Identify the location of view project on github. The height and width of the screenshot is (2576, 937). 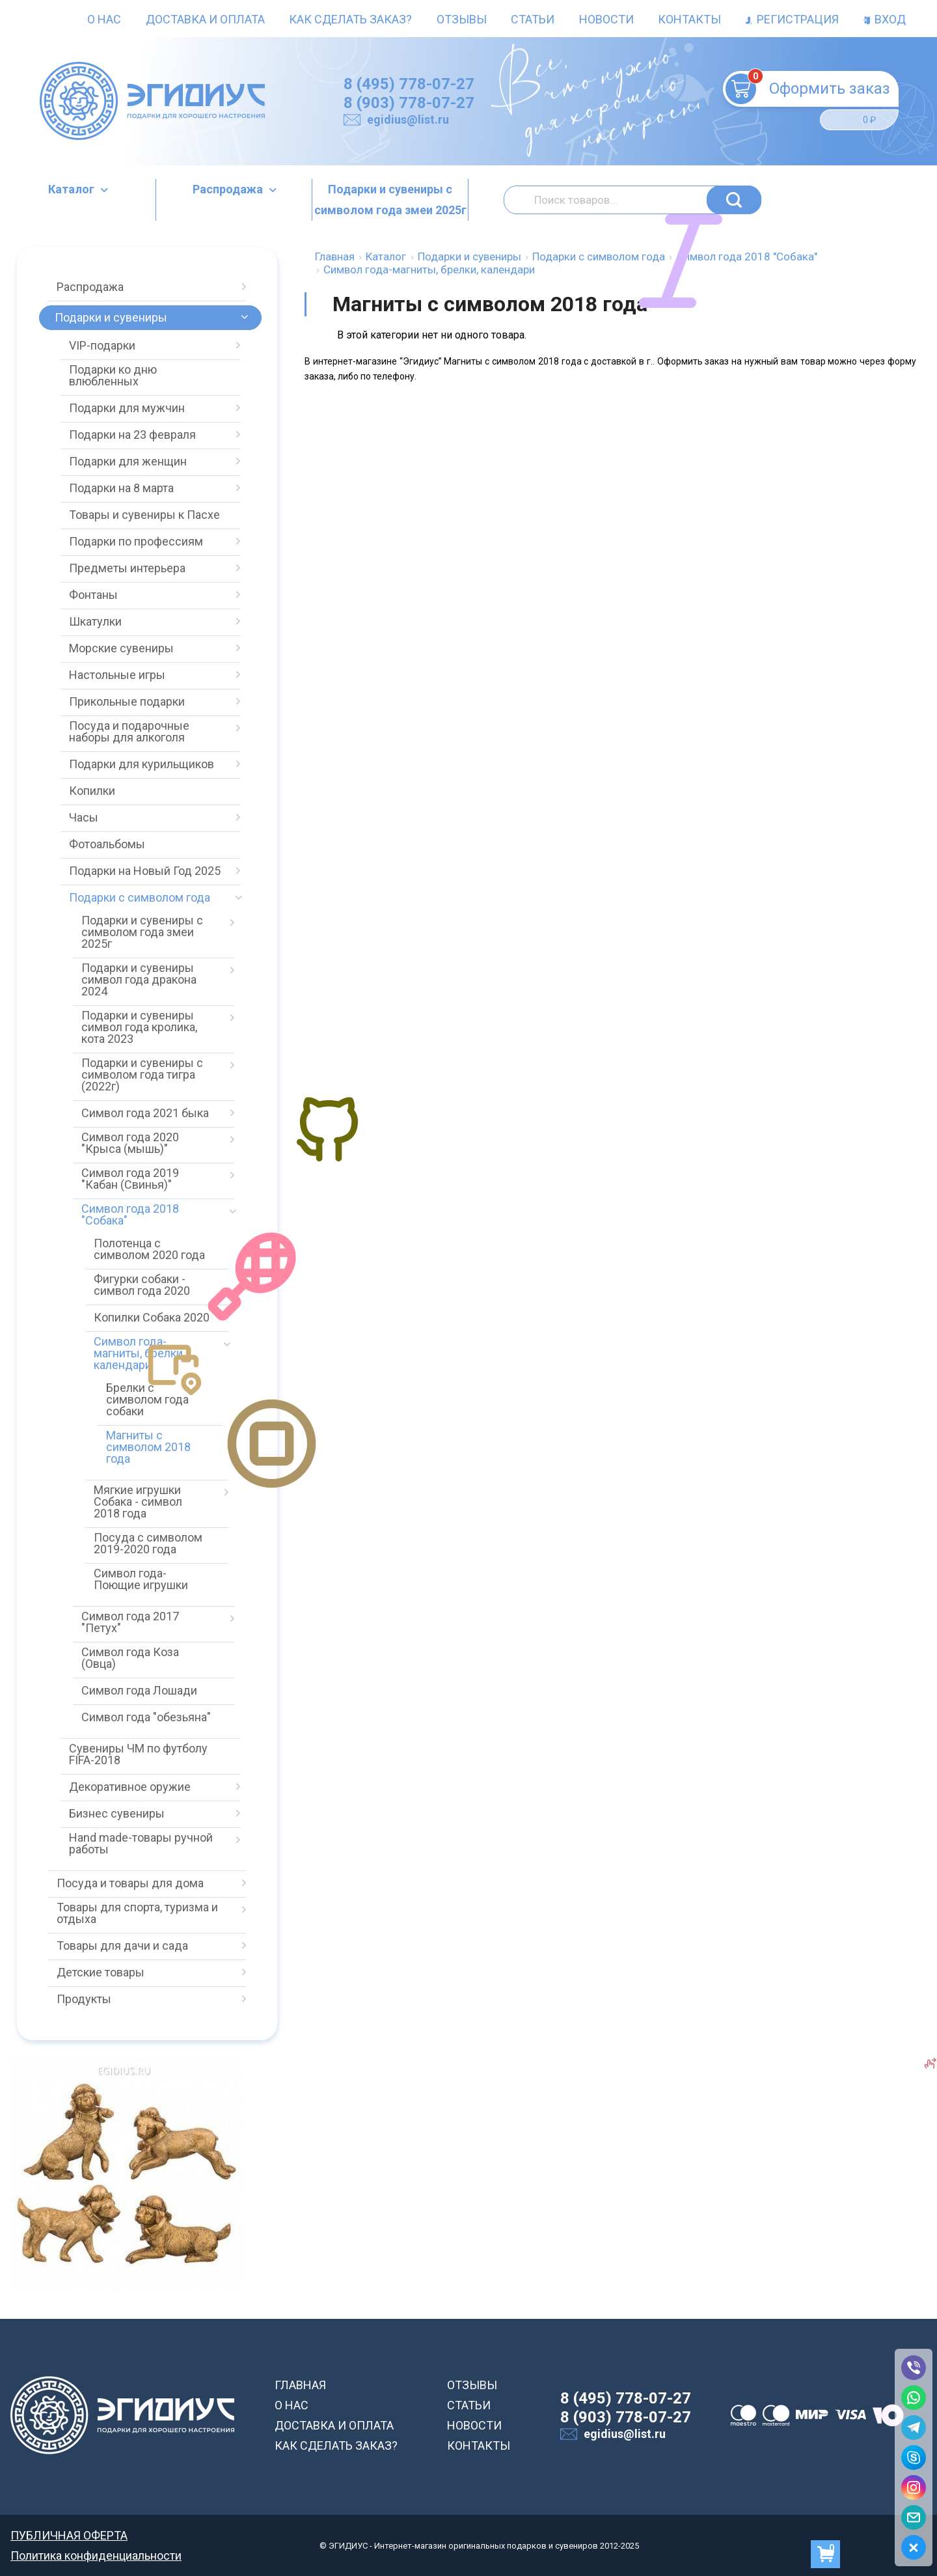
(329, 1129).